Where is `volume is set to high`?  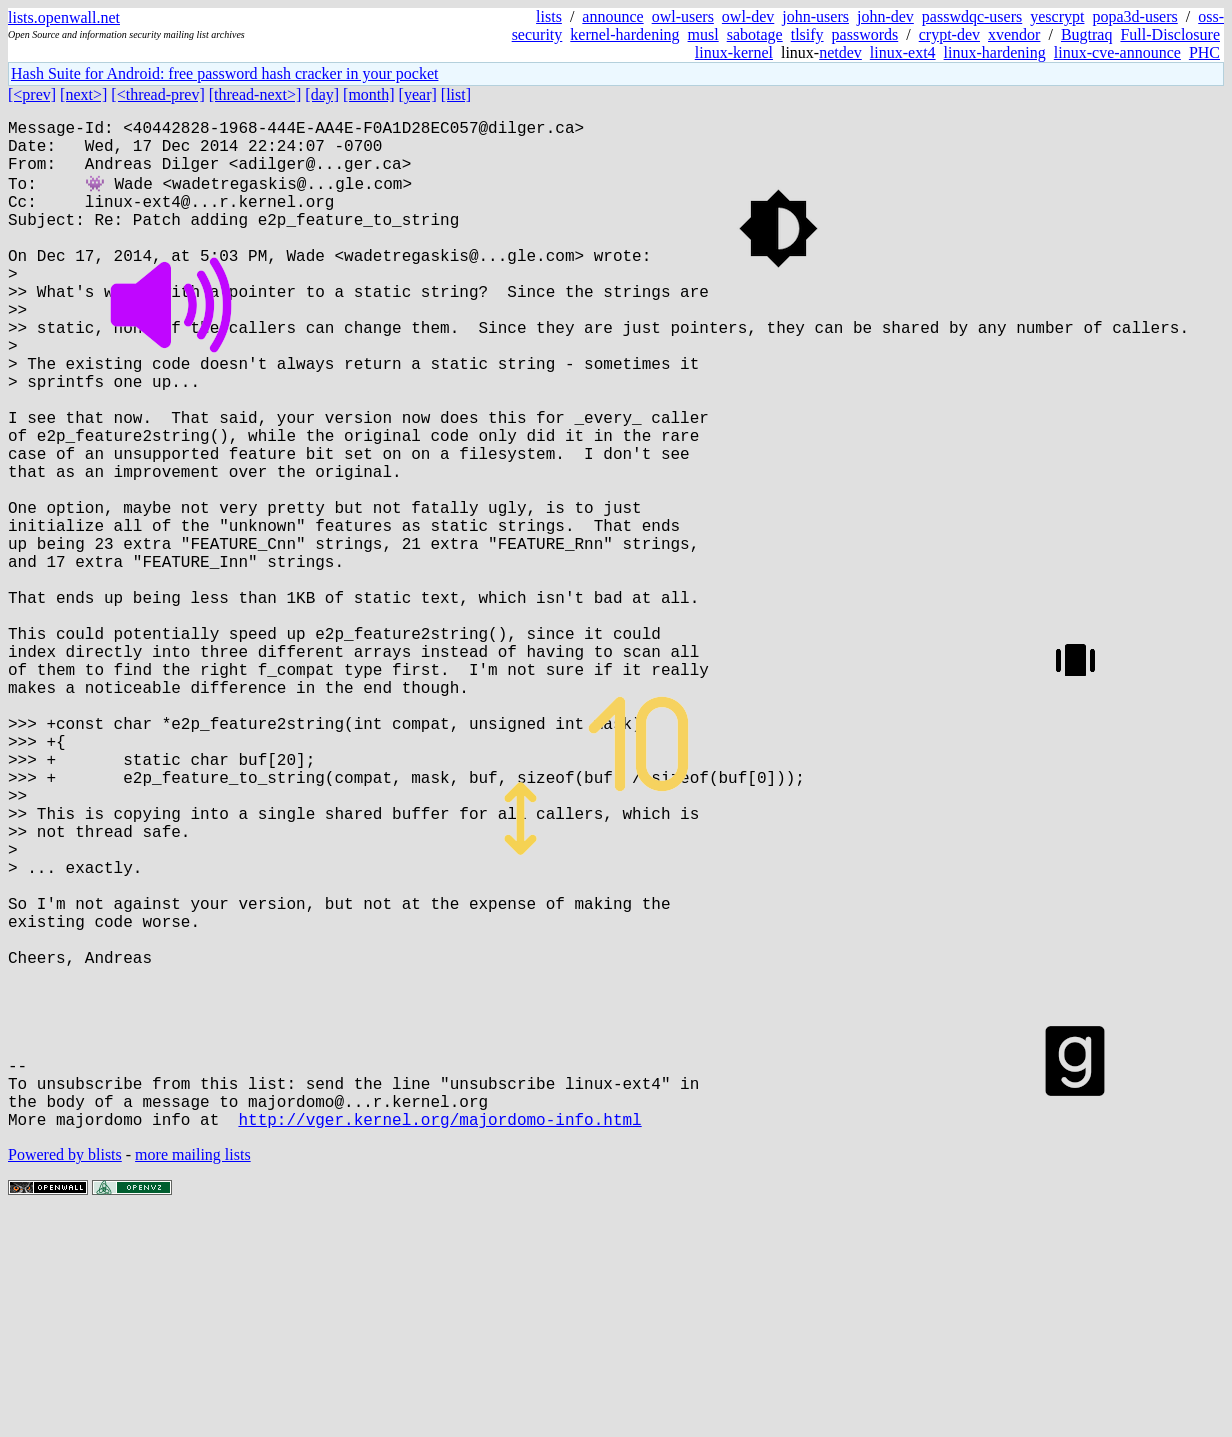
volume is set to high is located at coordinates (171, 305).